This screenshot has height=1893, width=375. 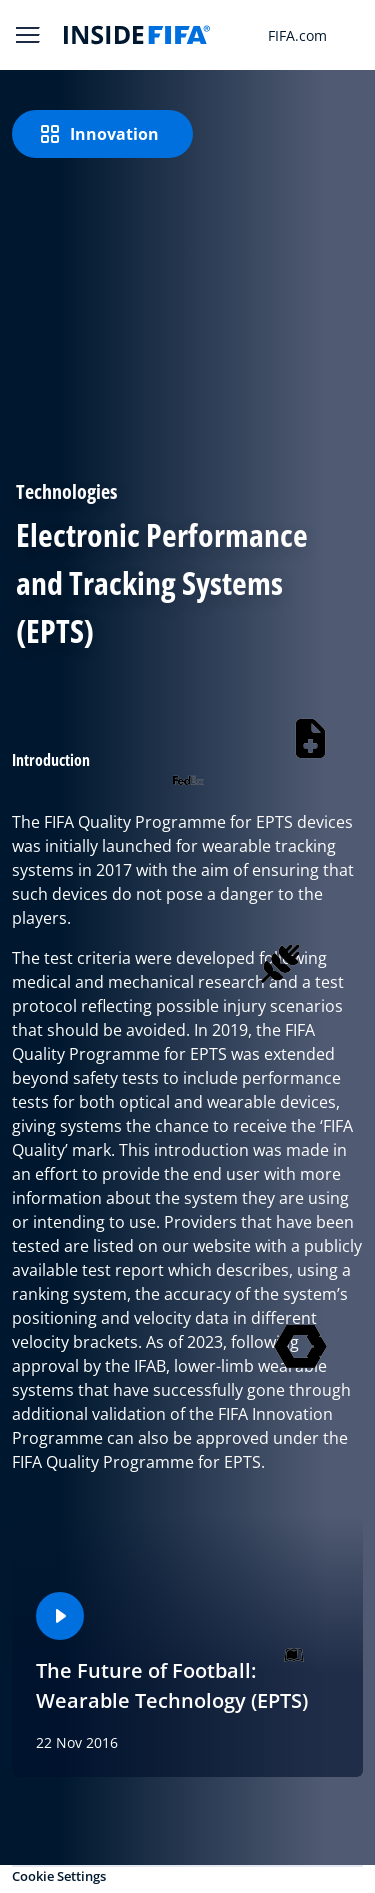 What do you see at coordinates (281, 962) in the screenshot?
I see `indicates wheat or grain content in food items` at bounding box center [281, 962].